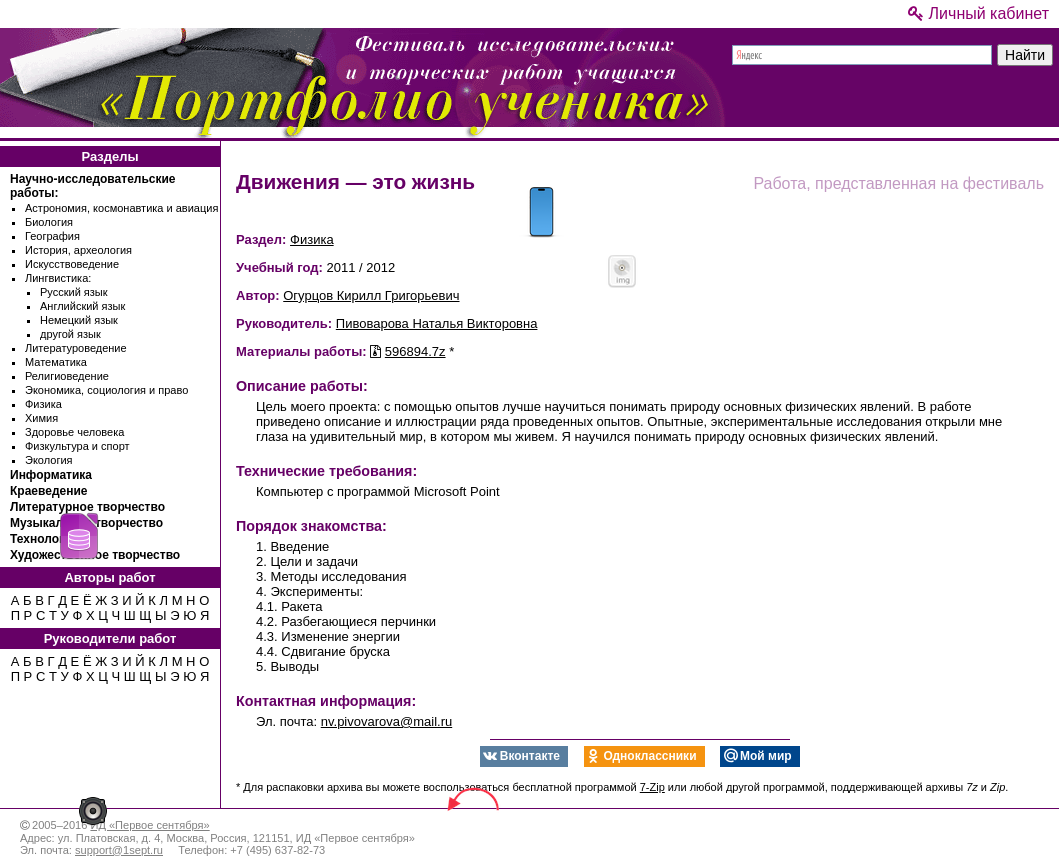 Image resolution: width=1059 pixels, height=866 pixels. What do you see at coordinates (79, 536) in the screenshot?
I see `open libreoffice base database application` at bounding box center [79, 536].